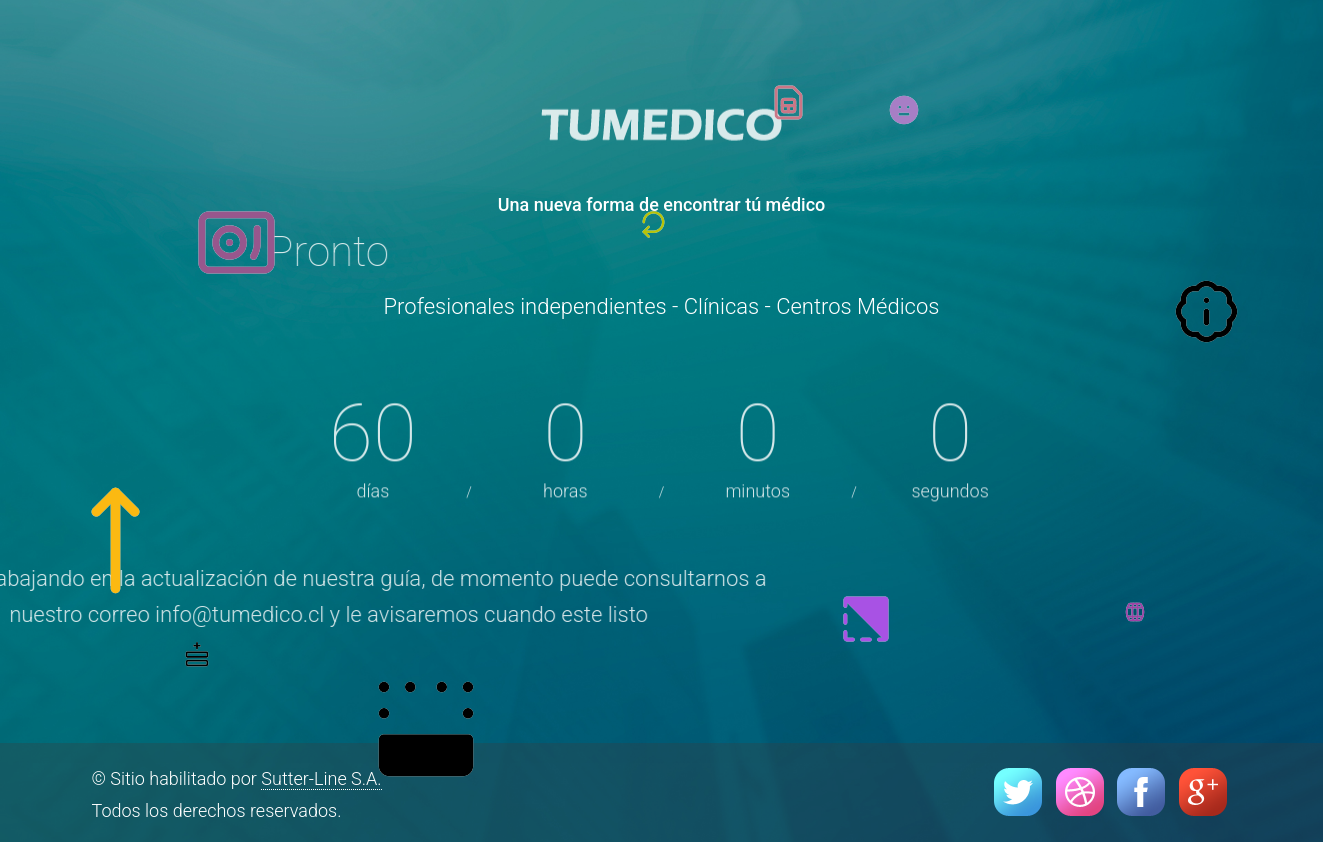 Image resolution: width=1323 pixels, height=842 pixels. I want to click on manage SIM card settings, so click(788, 102).